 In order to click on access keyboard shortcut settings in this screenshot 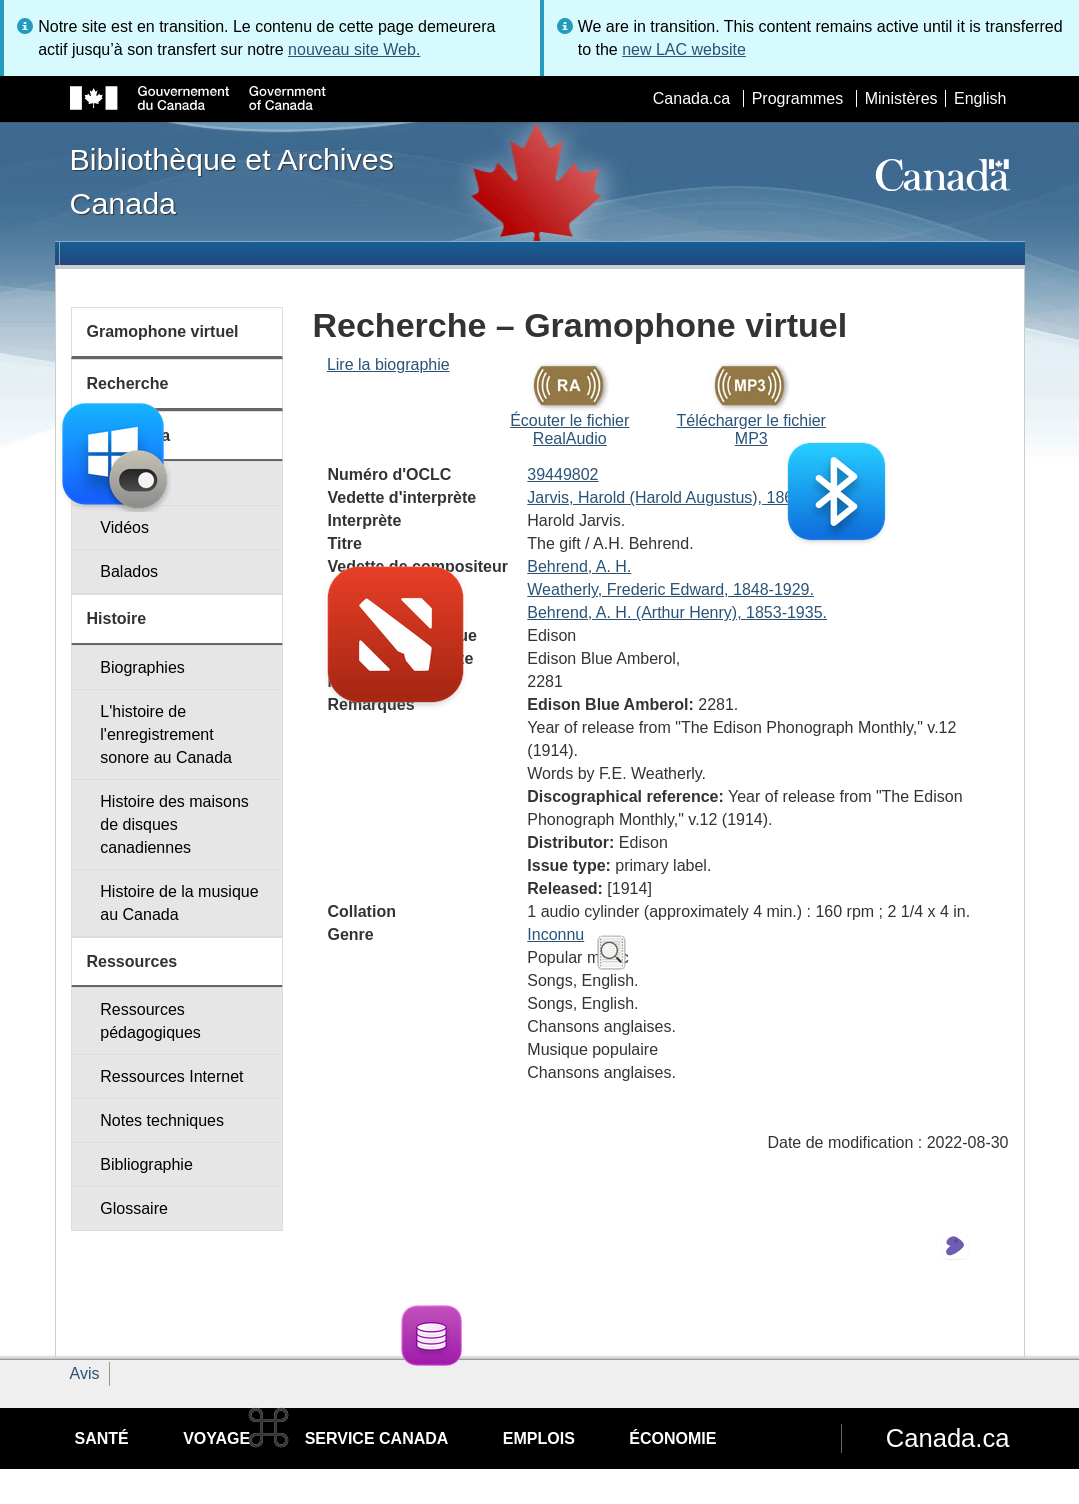, I will do `click(268, 1427)`.